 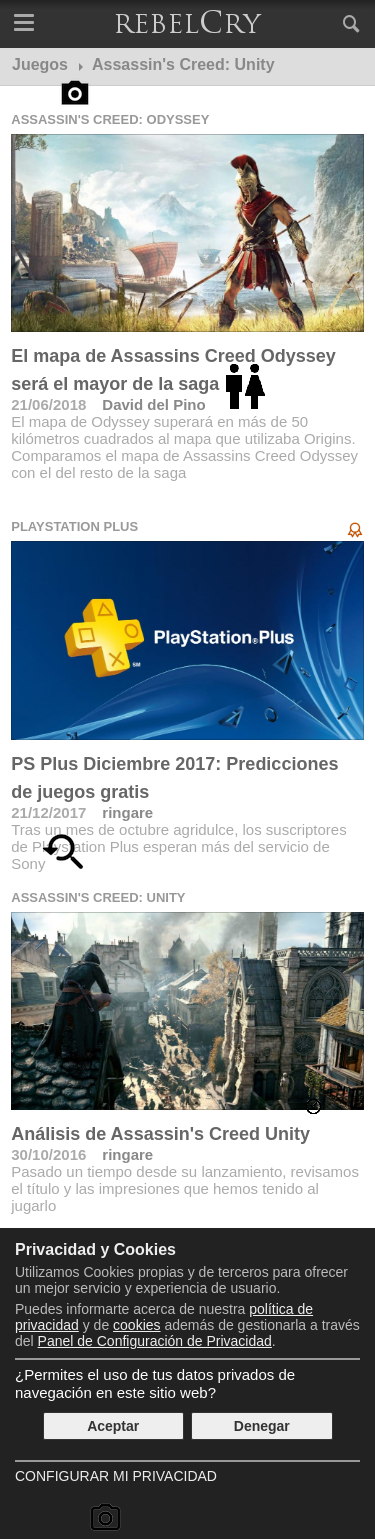 I want to click on take a photo, so click(x=105, y=1518).